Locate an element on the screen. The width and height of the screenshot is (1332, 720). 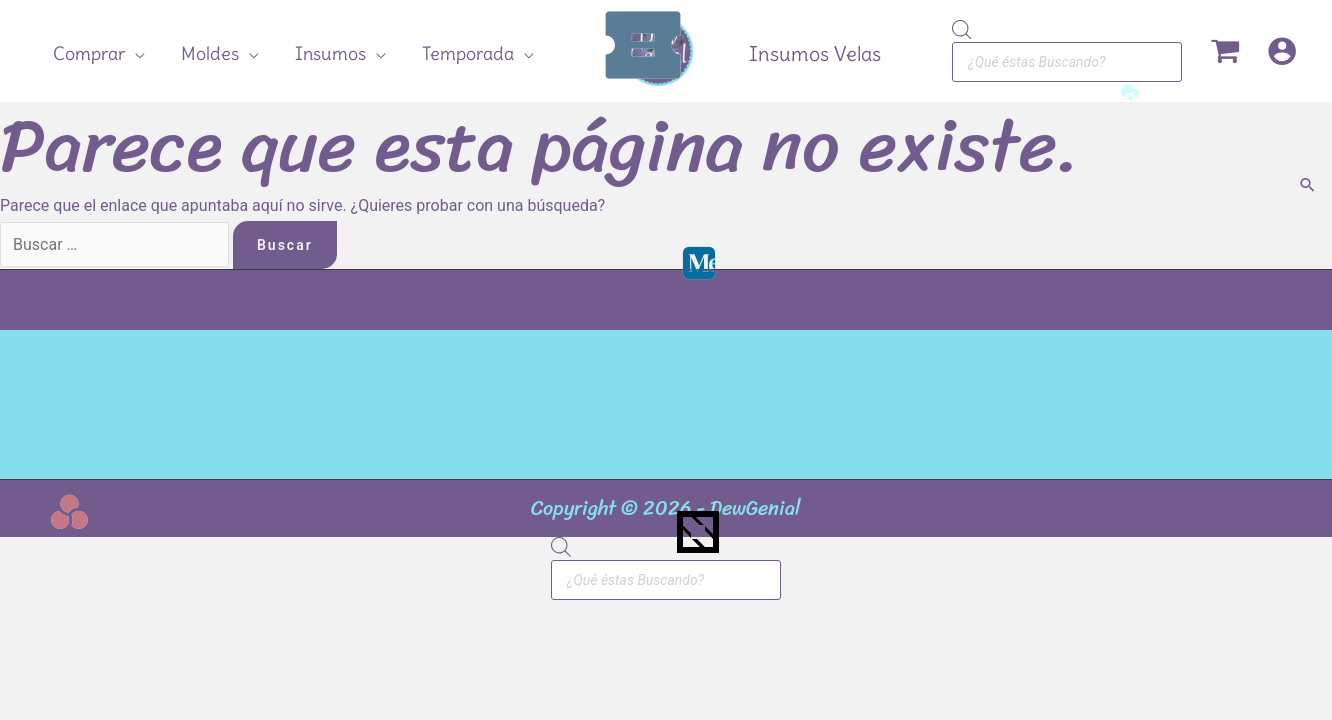
view available coupons or discounts is located at coordinates (643, 45).